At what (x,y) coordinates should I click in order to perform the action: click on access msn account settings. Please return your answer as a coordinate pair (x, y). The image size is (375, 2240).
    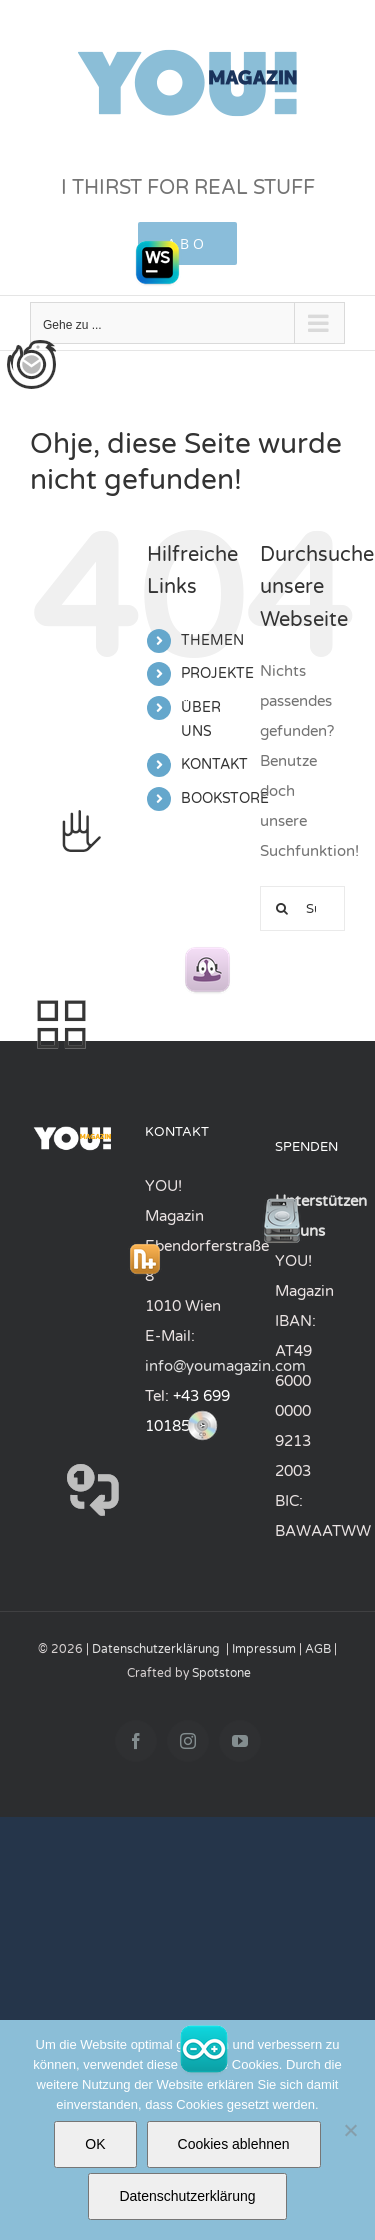
    Looking at the image, I should click on (61, 1024).